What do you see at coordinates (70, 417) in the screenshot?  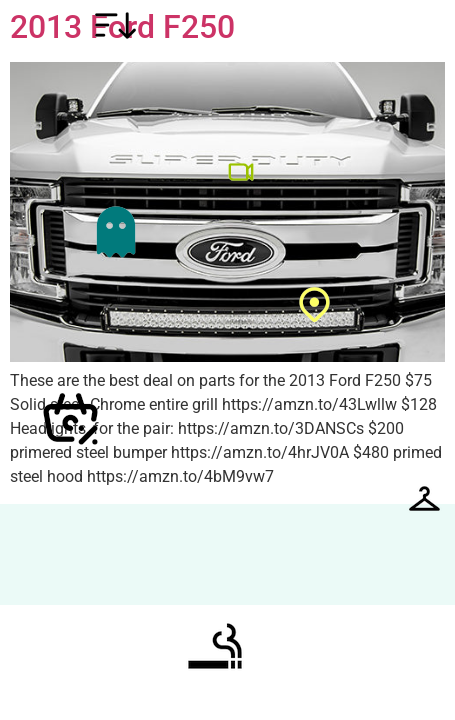 I see `view discounted items in your basket` at bounding box center [70, 417].